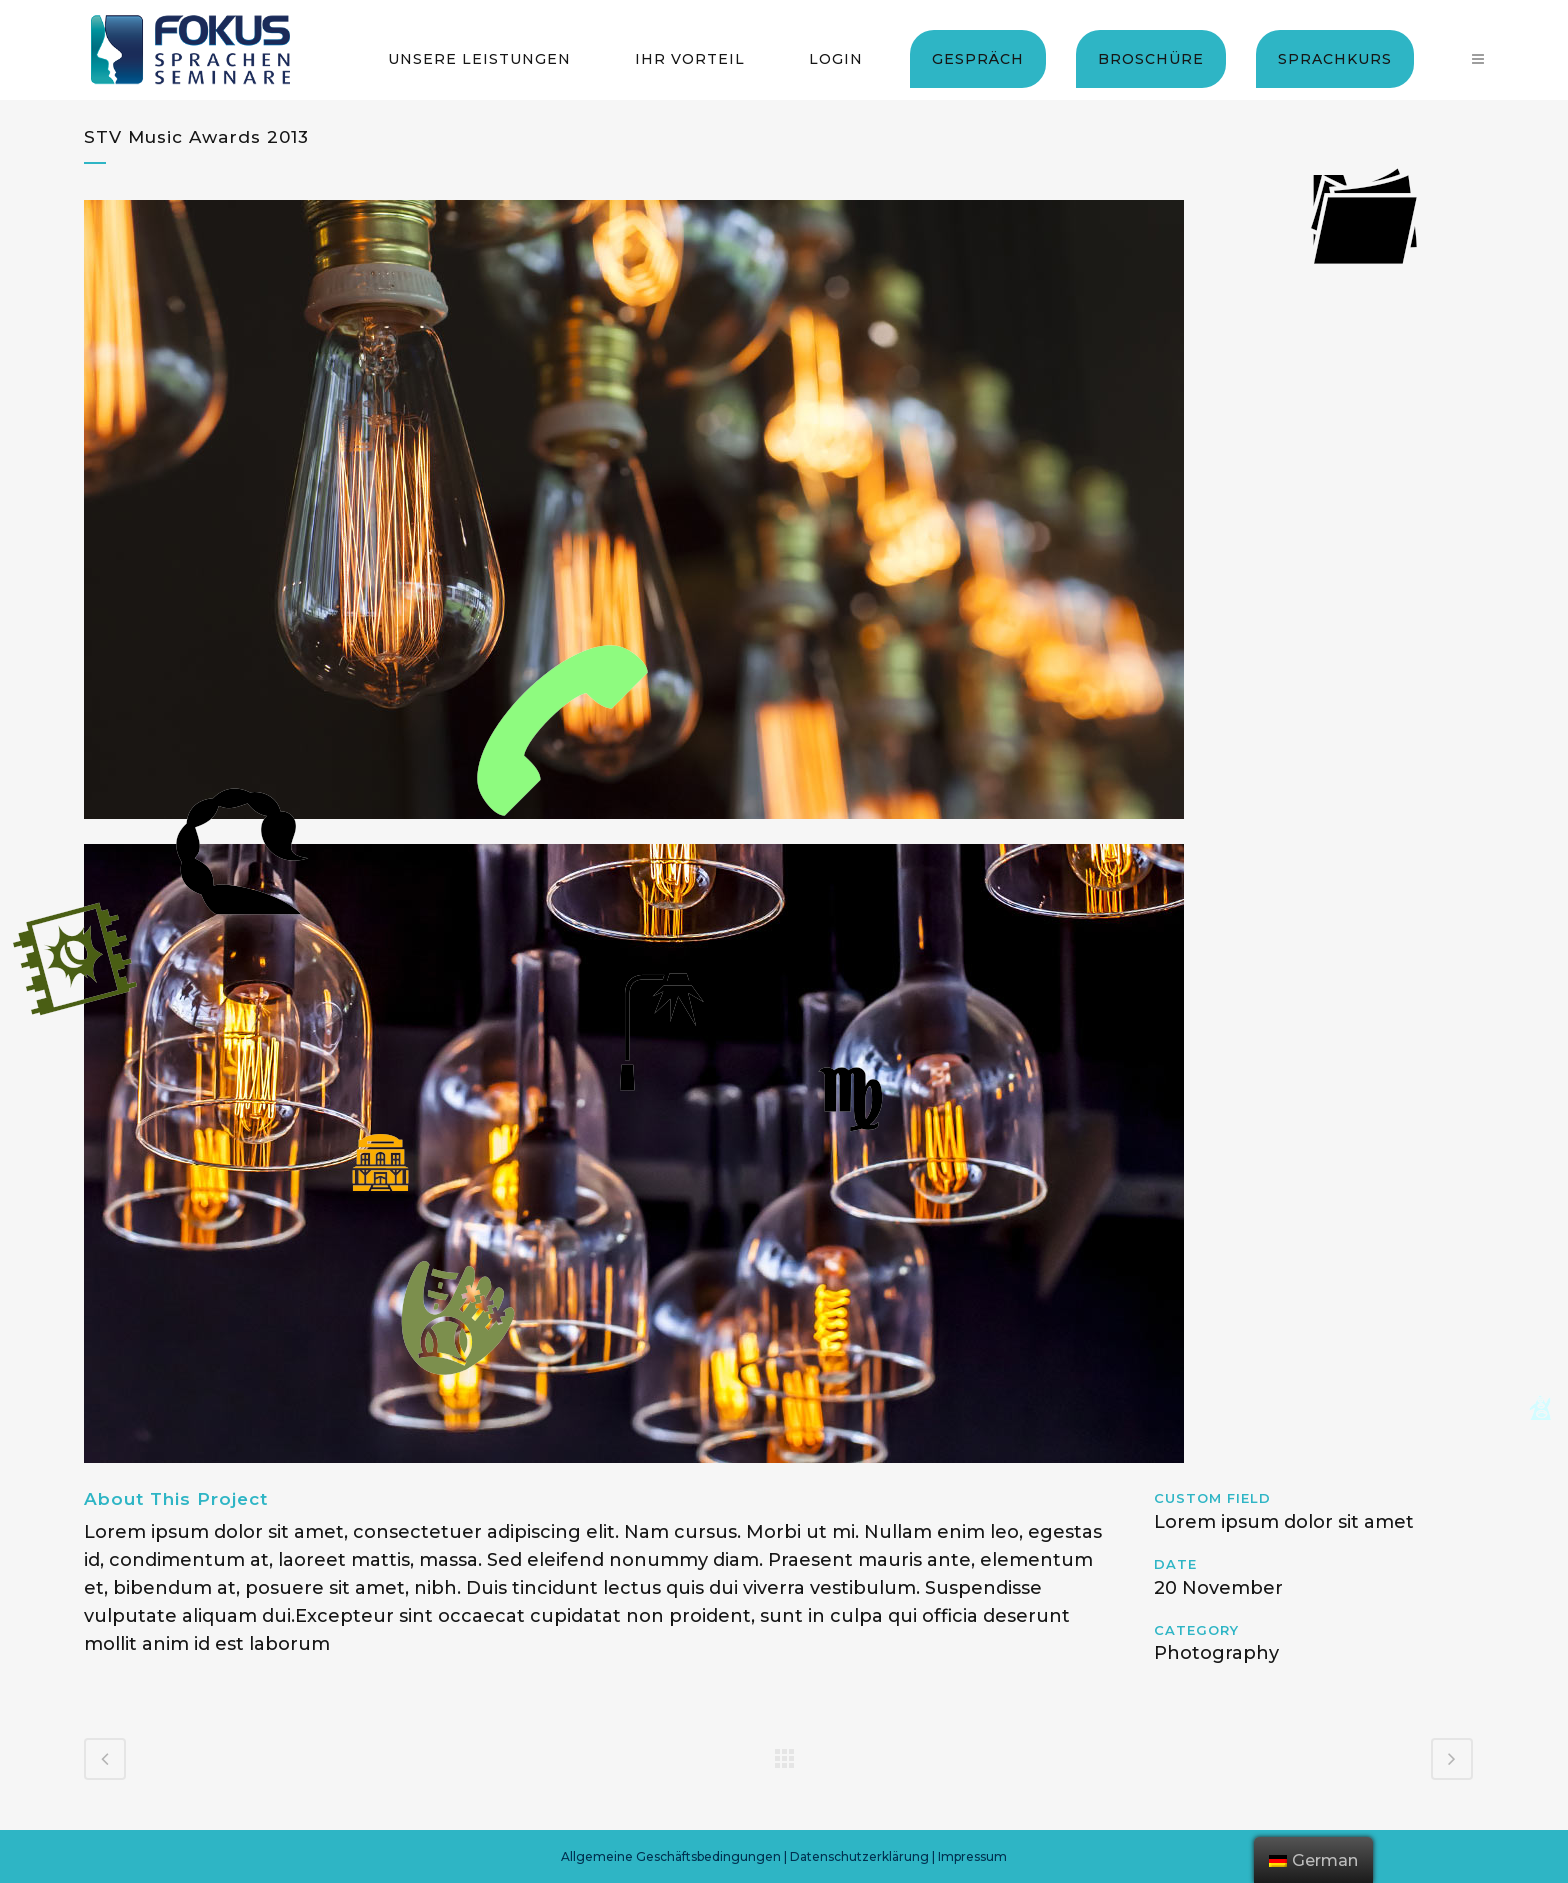 This screenshot has height=1883, width=1568. I want to click on baseball or softball category, so click(458, 1318).